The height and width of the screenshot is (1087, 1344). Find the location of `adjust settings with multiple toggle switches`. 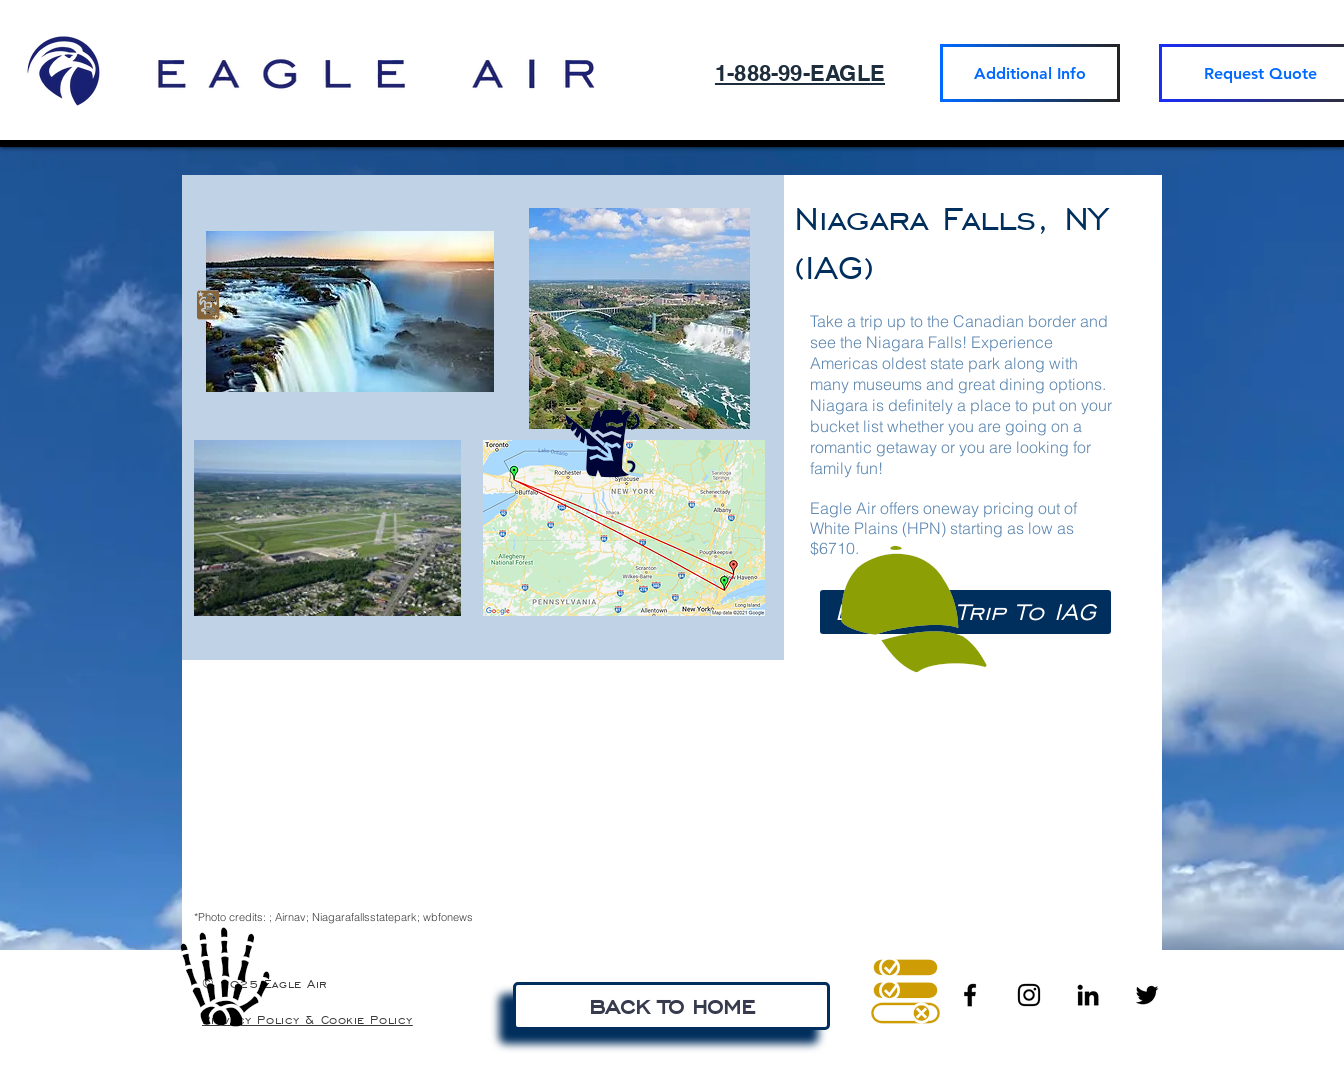

adjust settings with multiple toggle switches is located at coordinates (905, 991).